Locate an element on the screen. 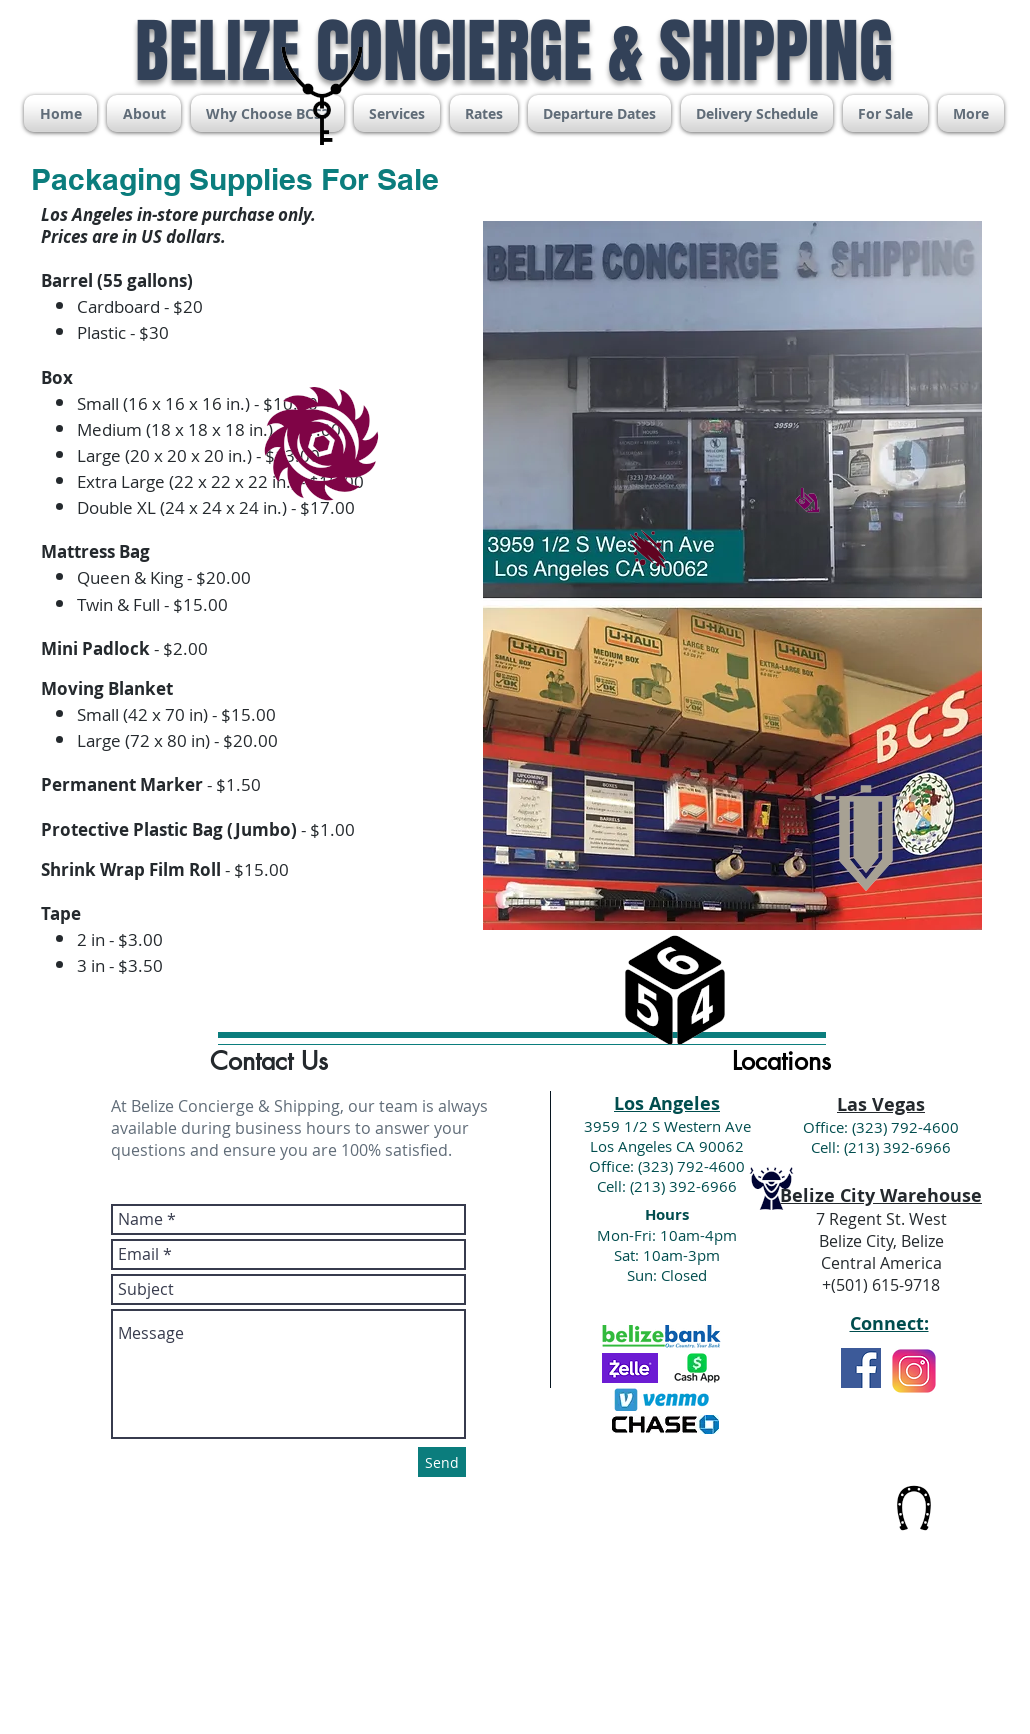  roll the dice or take a random action is located at coordinates (675, 991).